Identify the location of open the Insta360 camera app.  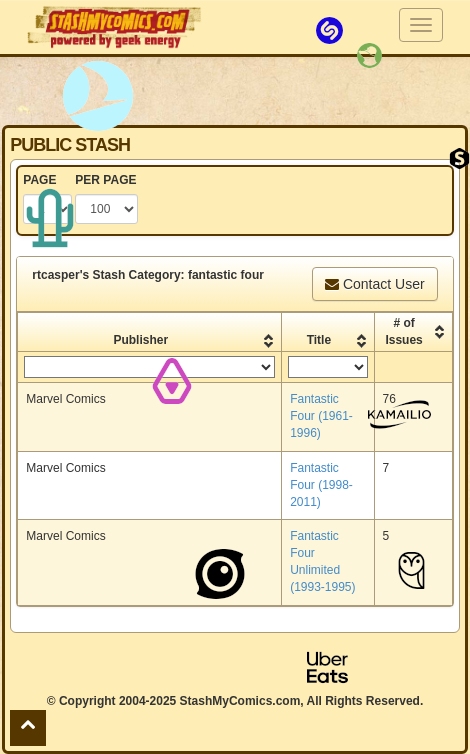
(220, 574).